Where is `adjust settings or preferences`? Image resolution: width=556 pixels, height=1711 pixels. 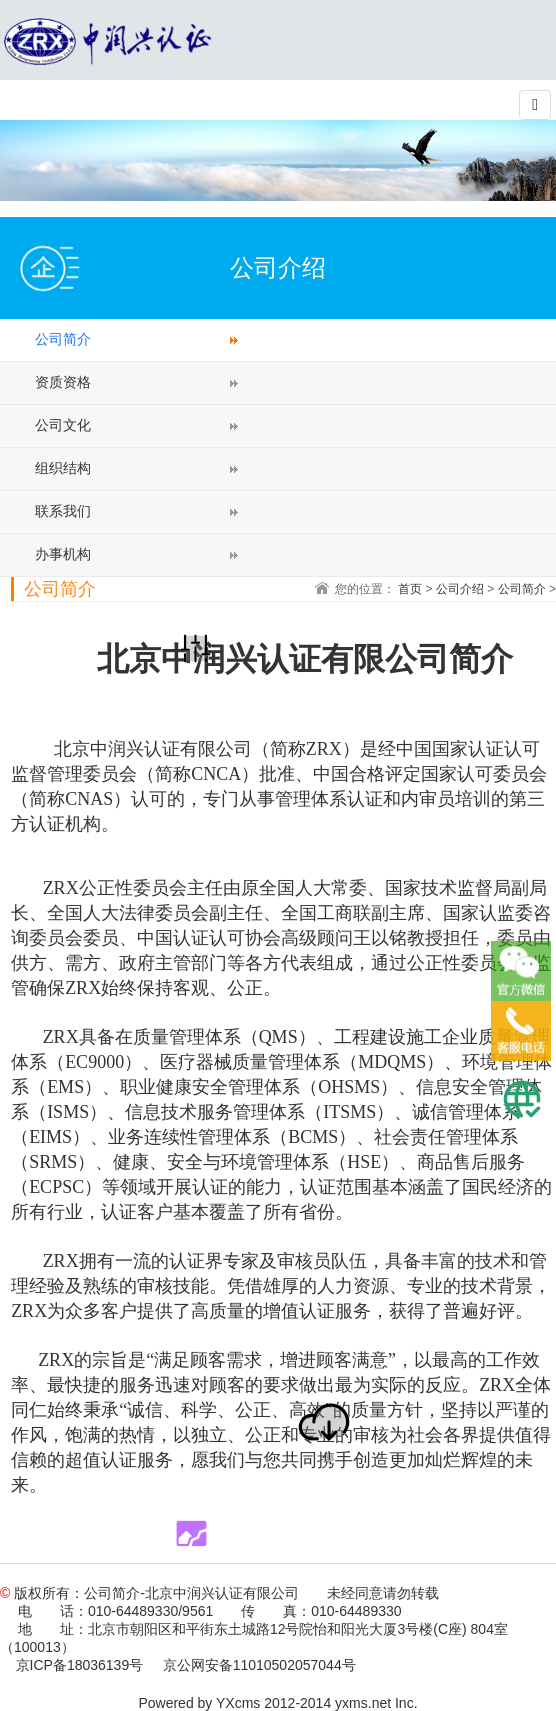
adjust settings or preferences is located at coordinates (195, 648).